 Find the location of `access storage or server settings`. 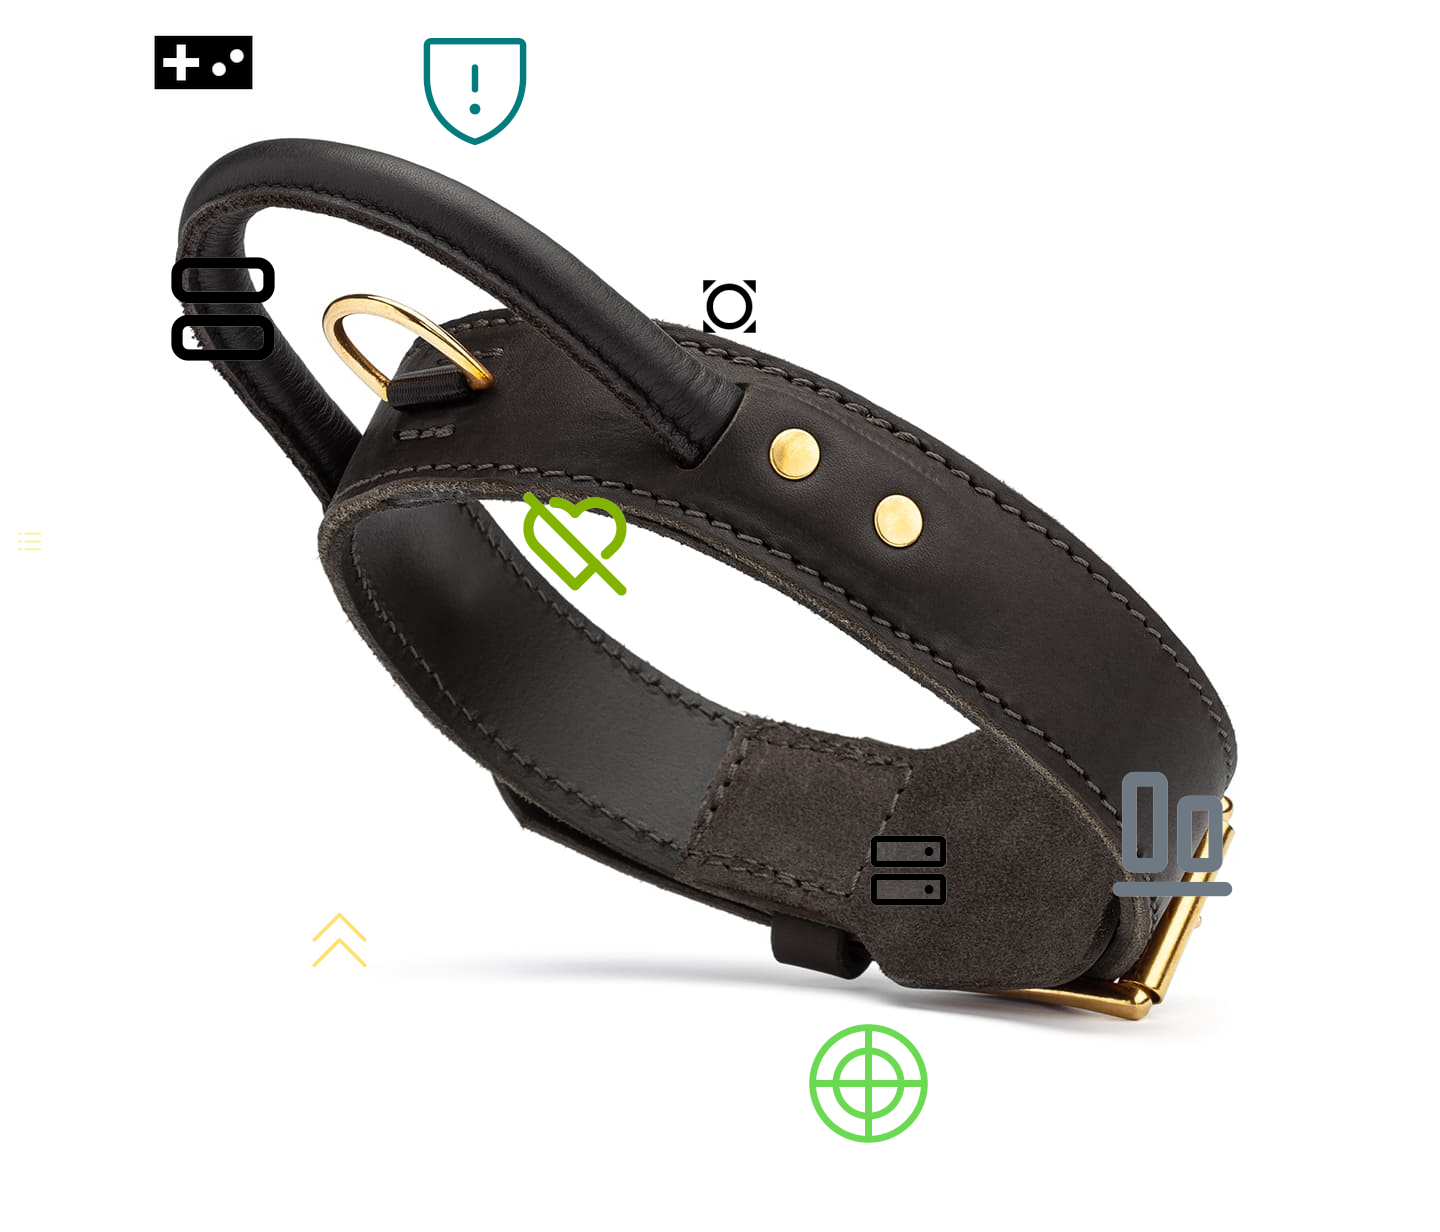

access storage or server settings is located at coordinates (908, 870).